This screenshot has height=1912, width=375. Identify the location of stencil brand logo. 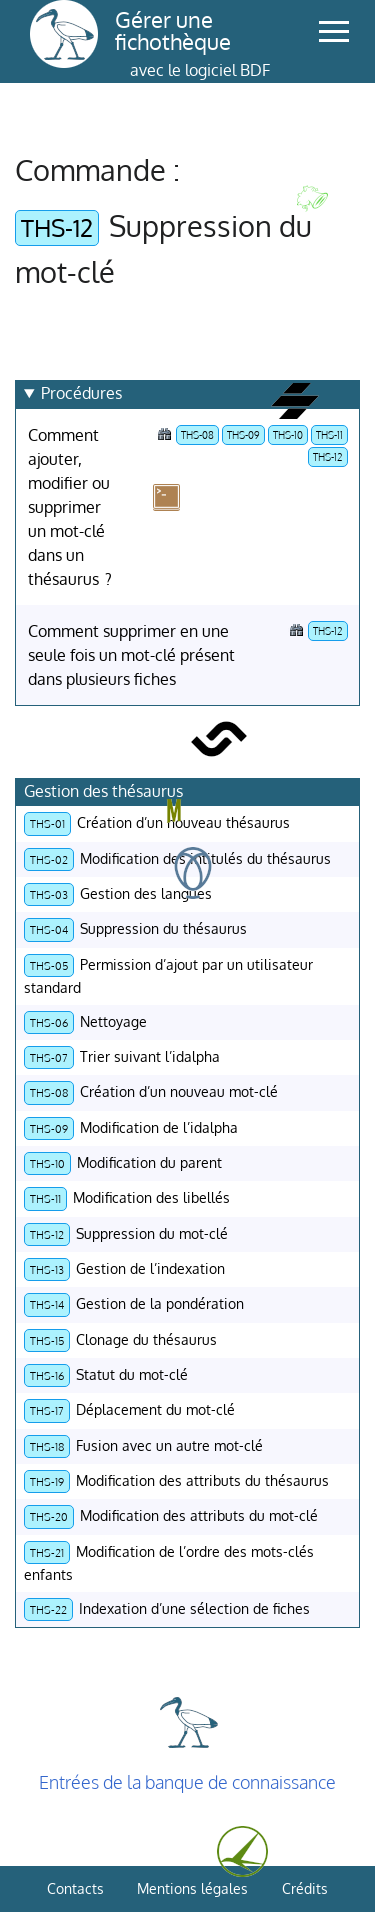
(295, 401).